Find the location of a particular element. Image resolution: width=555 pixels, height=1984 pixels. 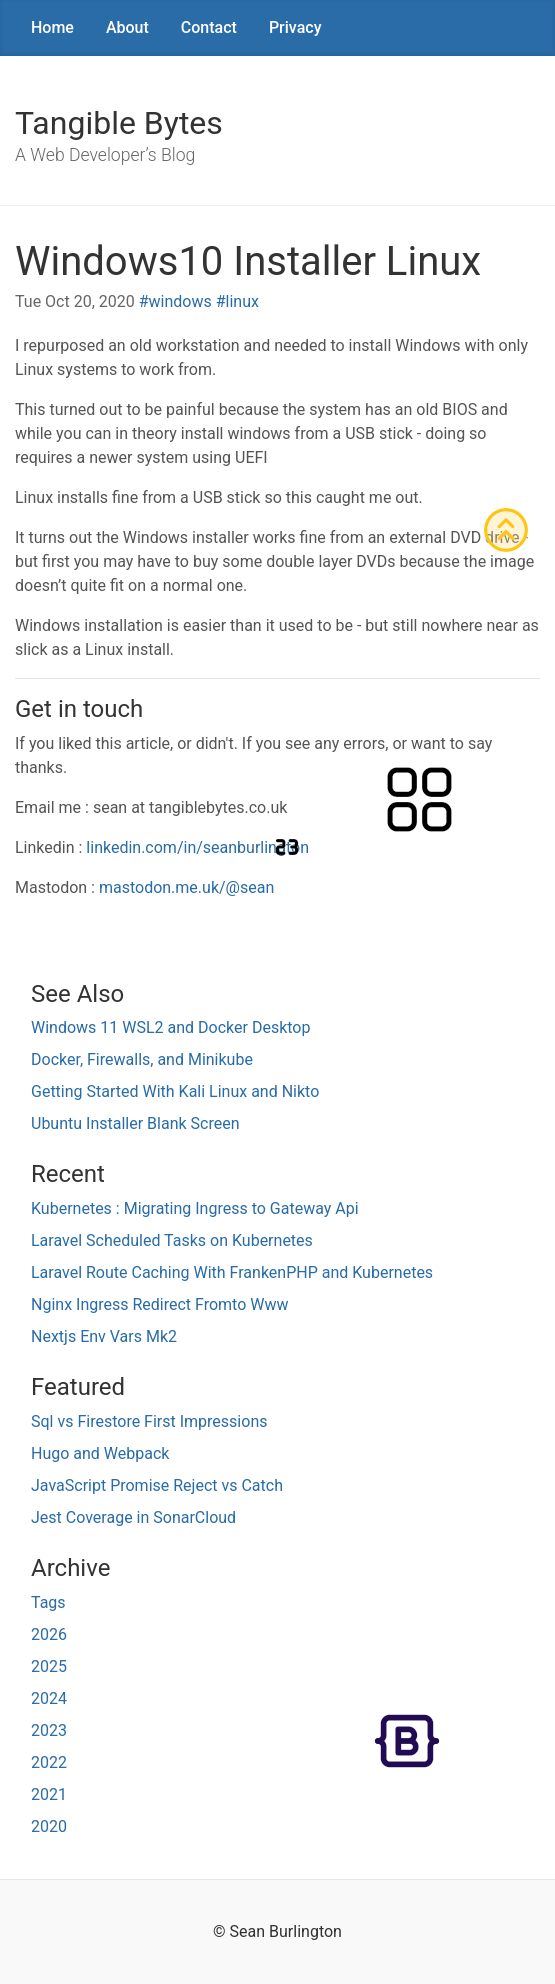

access all apps or applications is located at coordinates (419, 799).